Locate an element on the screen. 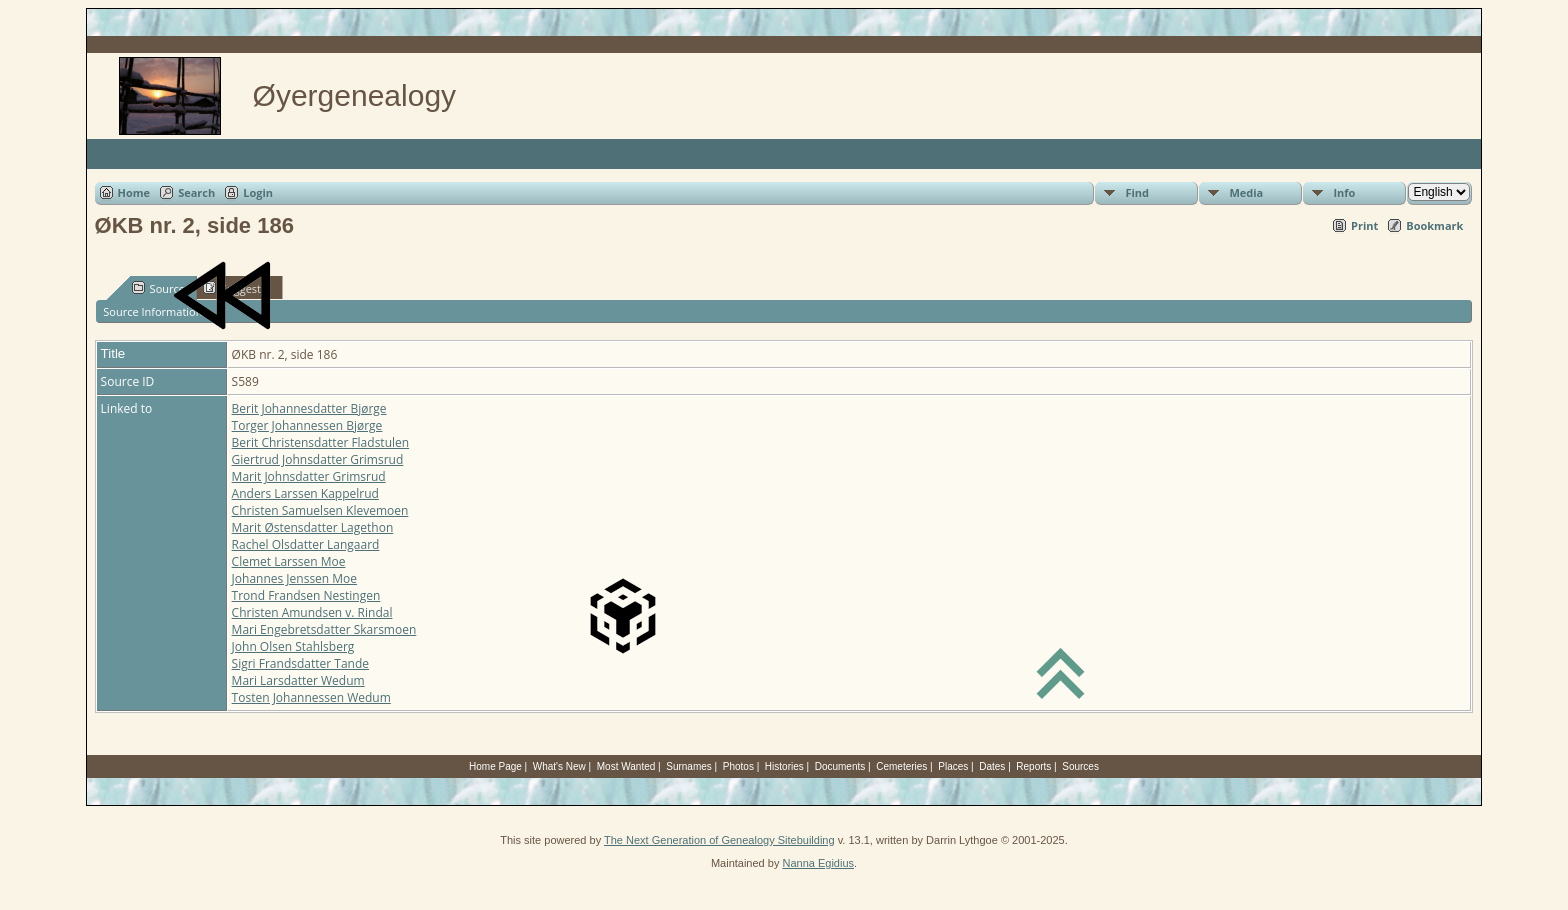  scroll to top of page is located at coordinates (1060, 675).